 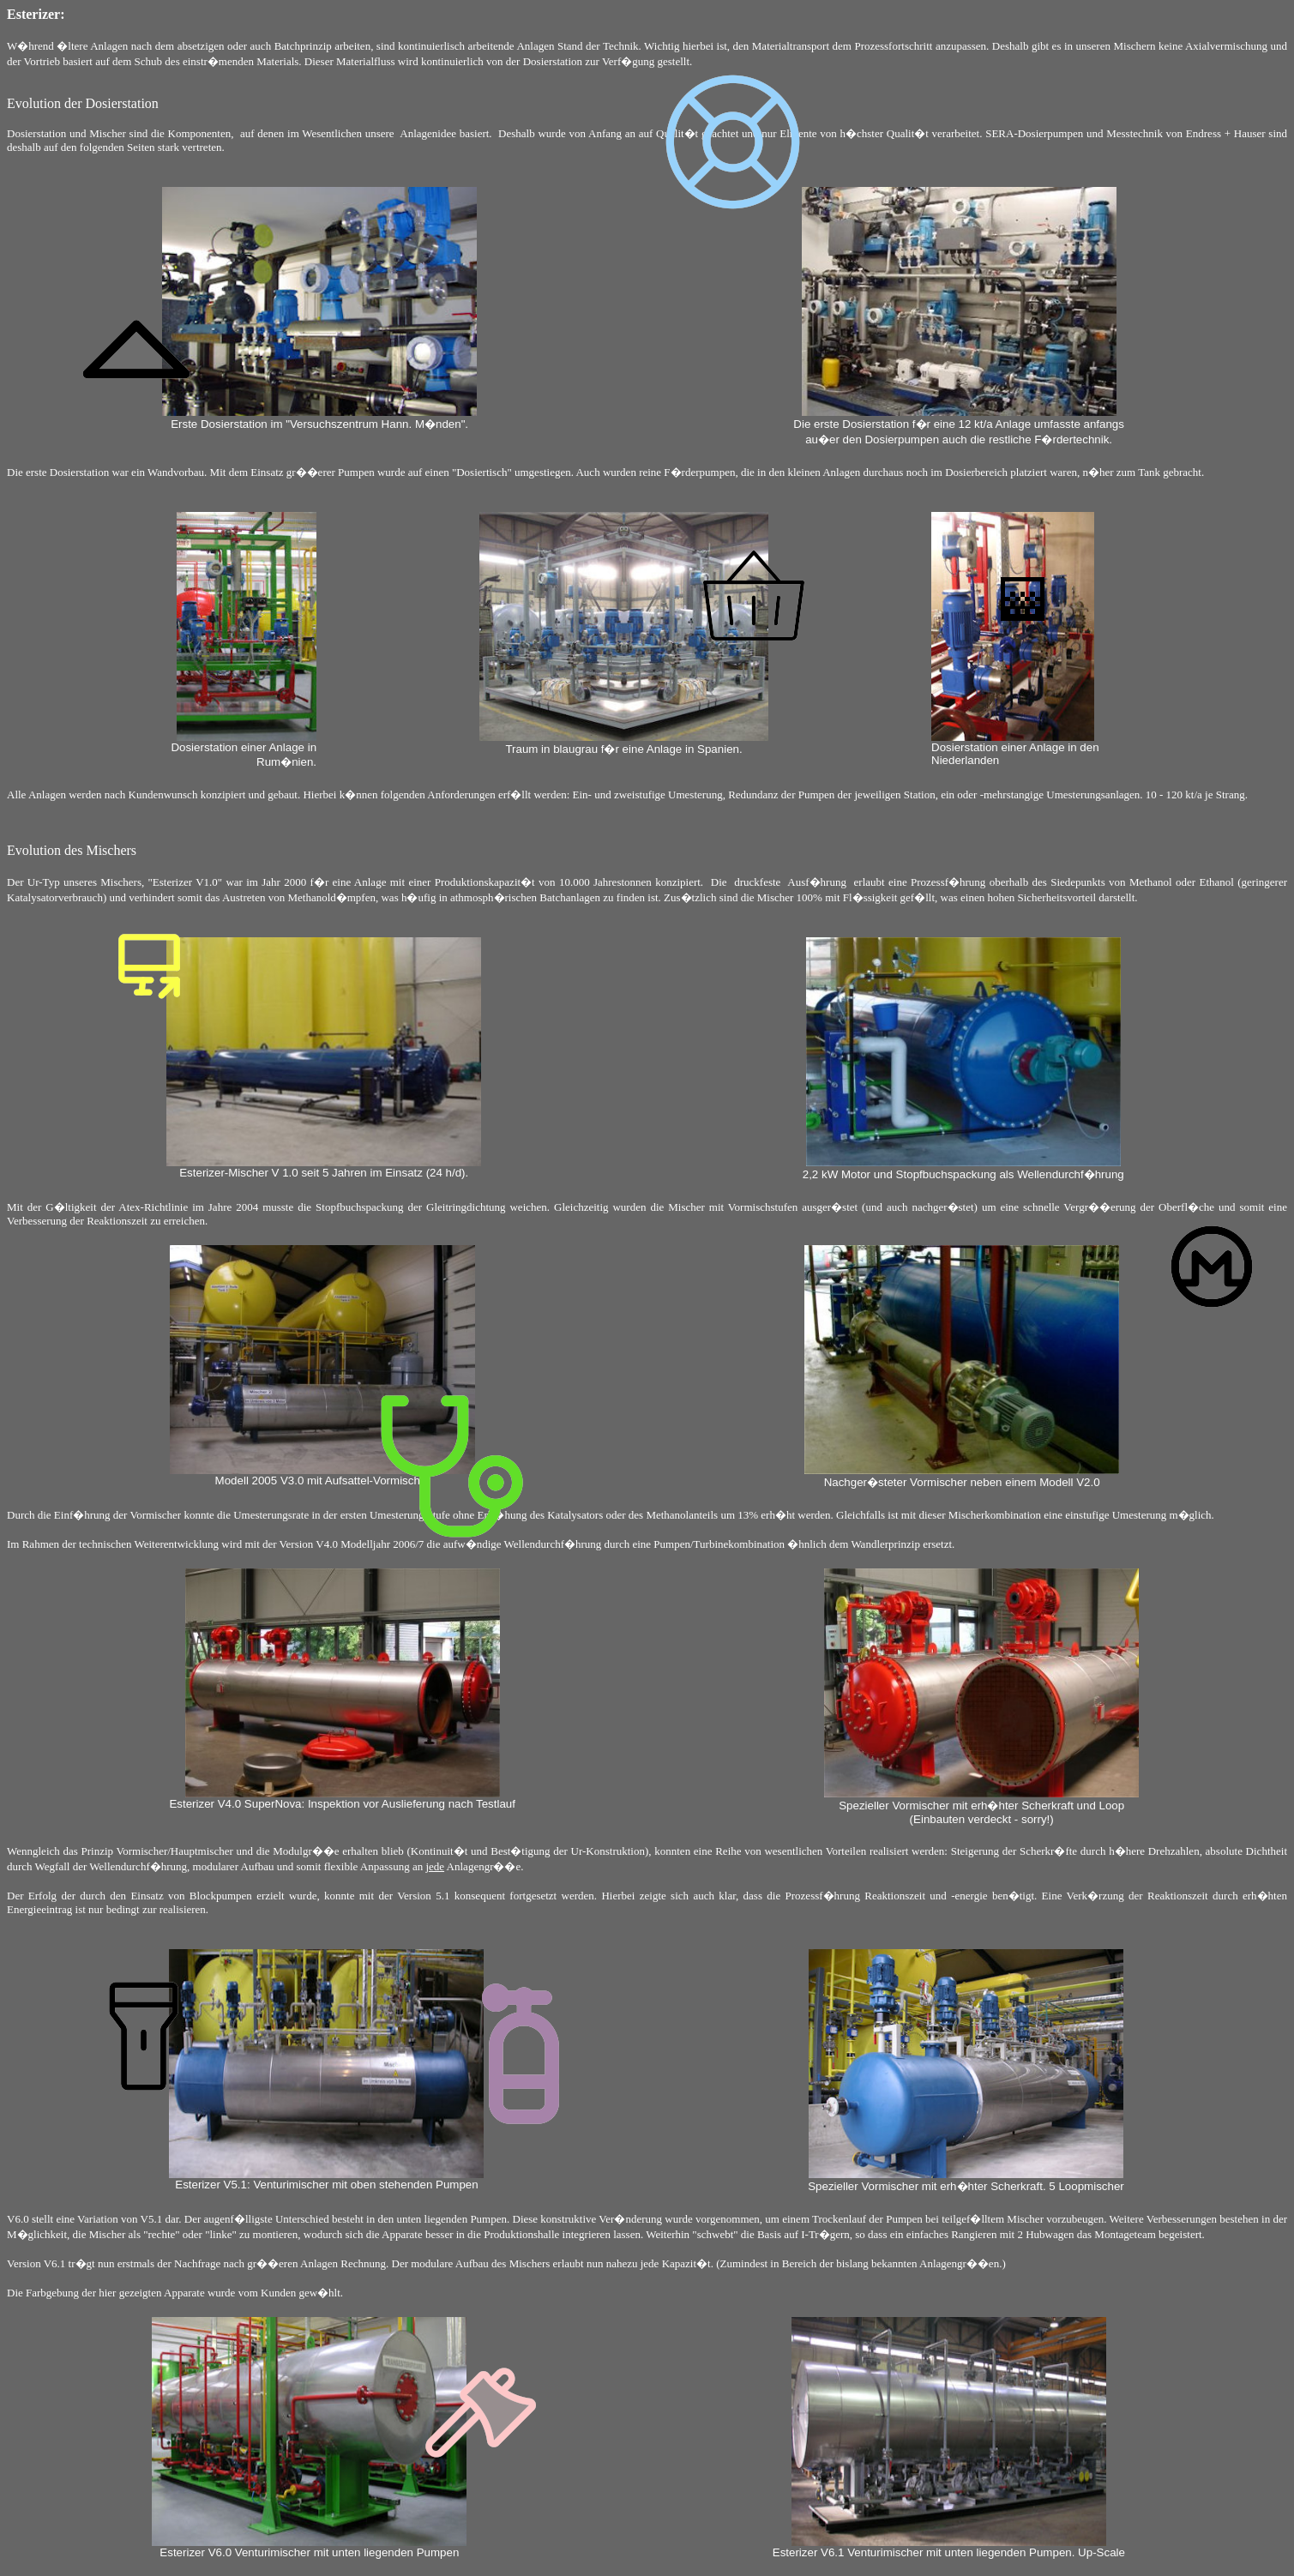 I want to click on access help or support, so click(x=732, y=141).